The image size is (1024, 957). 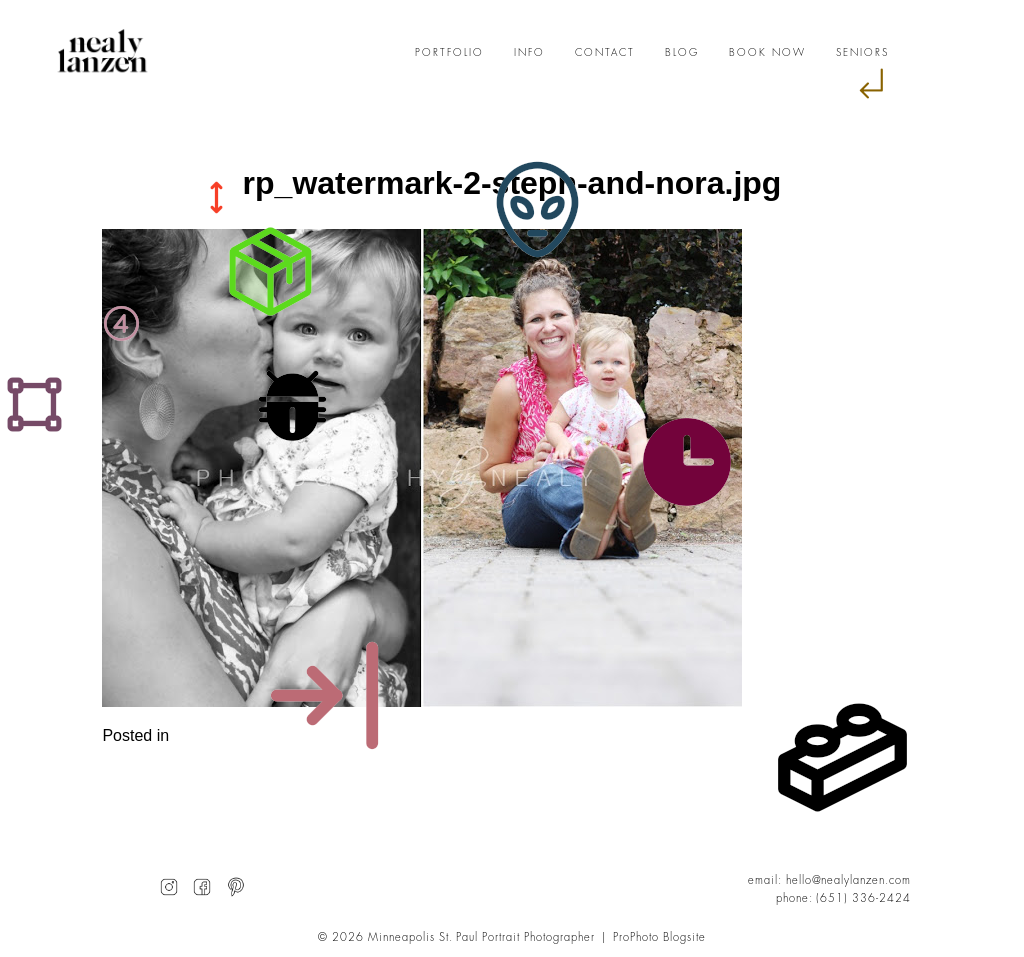 I want to click on view current time, so click(x=687, y=462).